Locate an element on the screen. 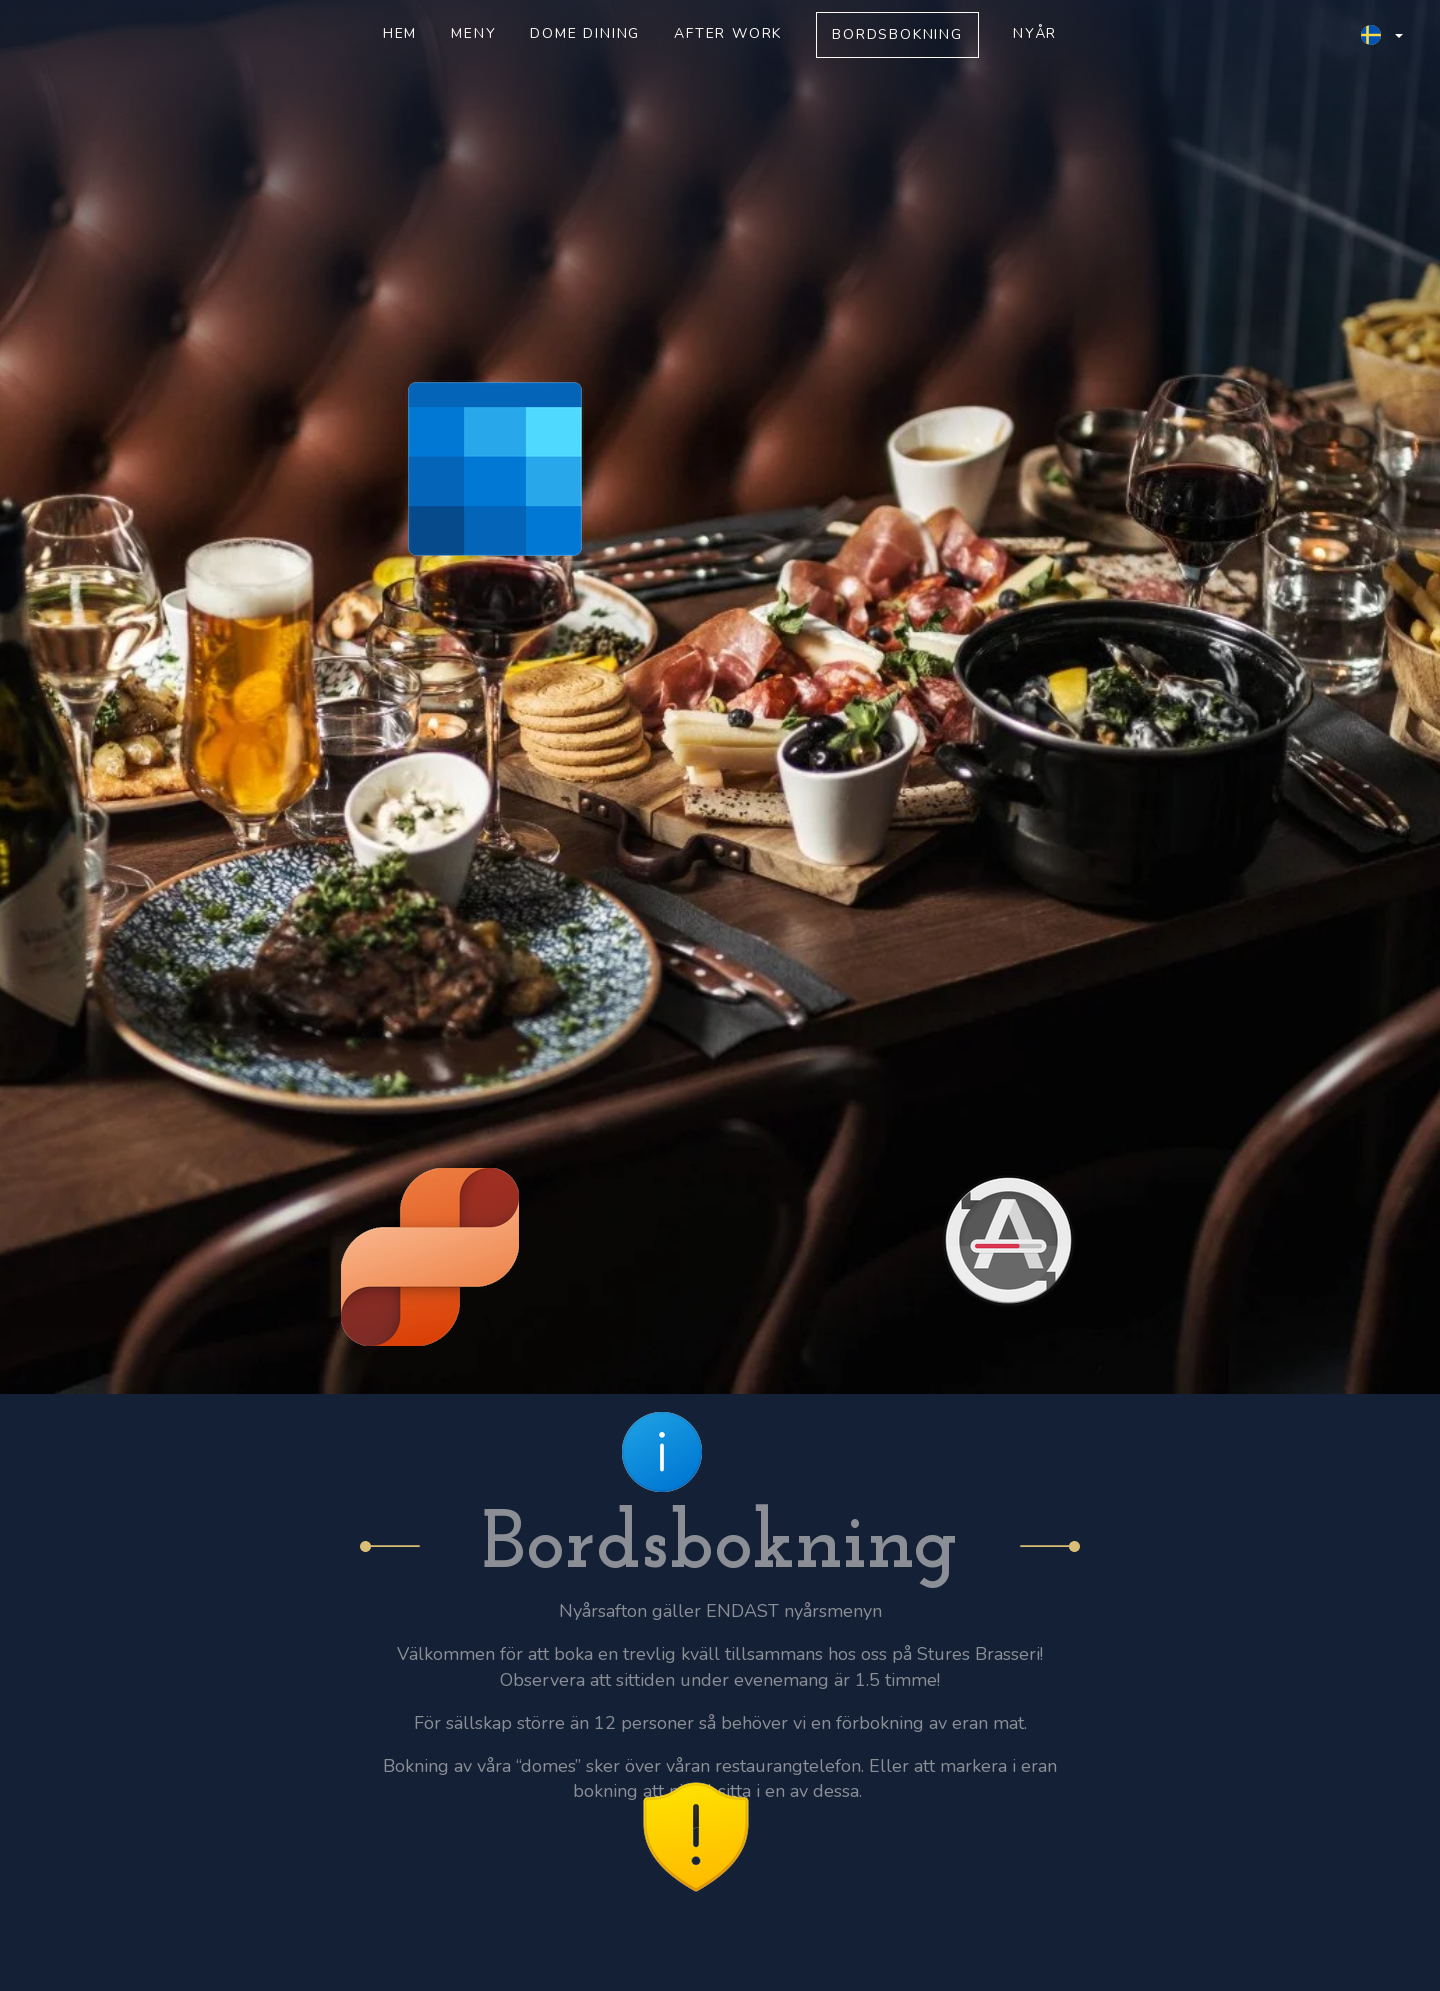 The height and width of the screenshot is (1991, 1440). open the software update manager is located at coordinates (1008, 1240).